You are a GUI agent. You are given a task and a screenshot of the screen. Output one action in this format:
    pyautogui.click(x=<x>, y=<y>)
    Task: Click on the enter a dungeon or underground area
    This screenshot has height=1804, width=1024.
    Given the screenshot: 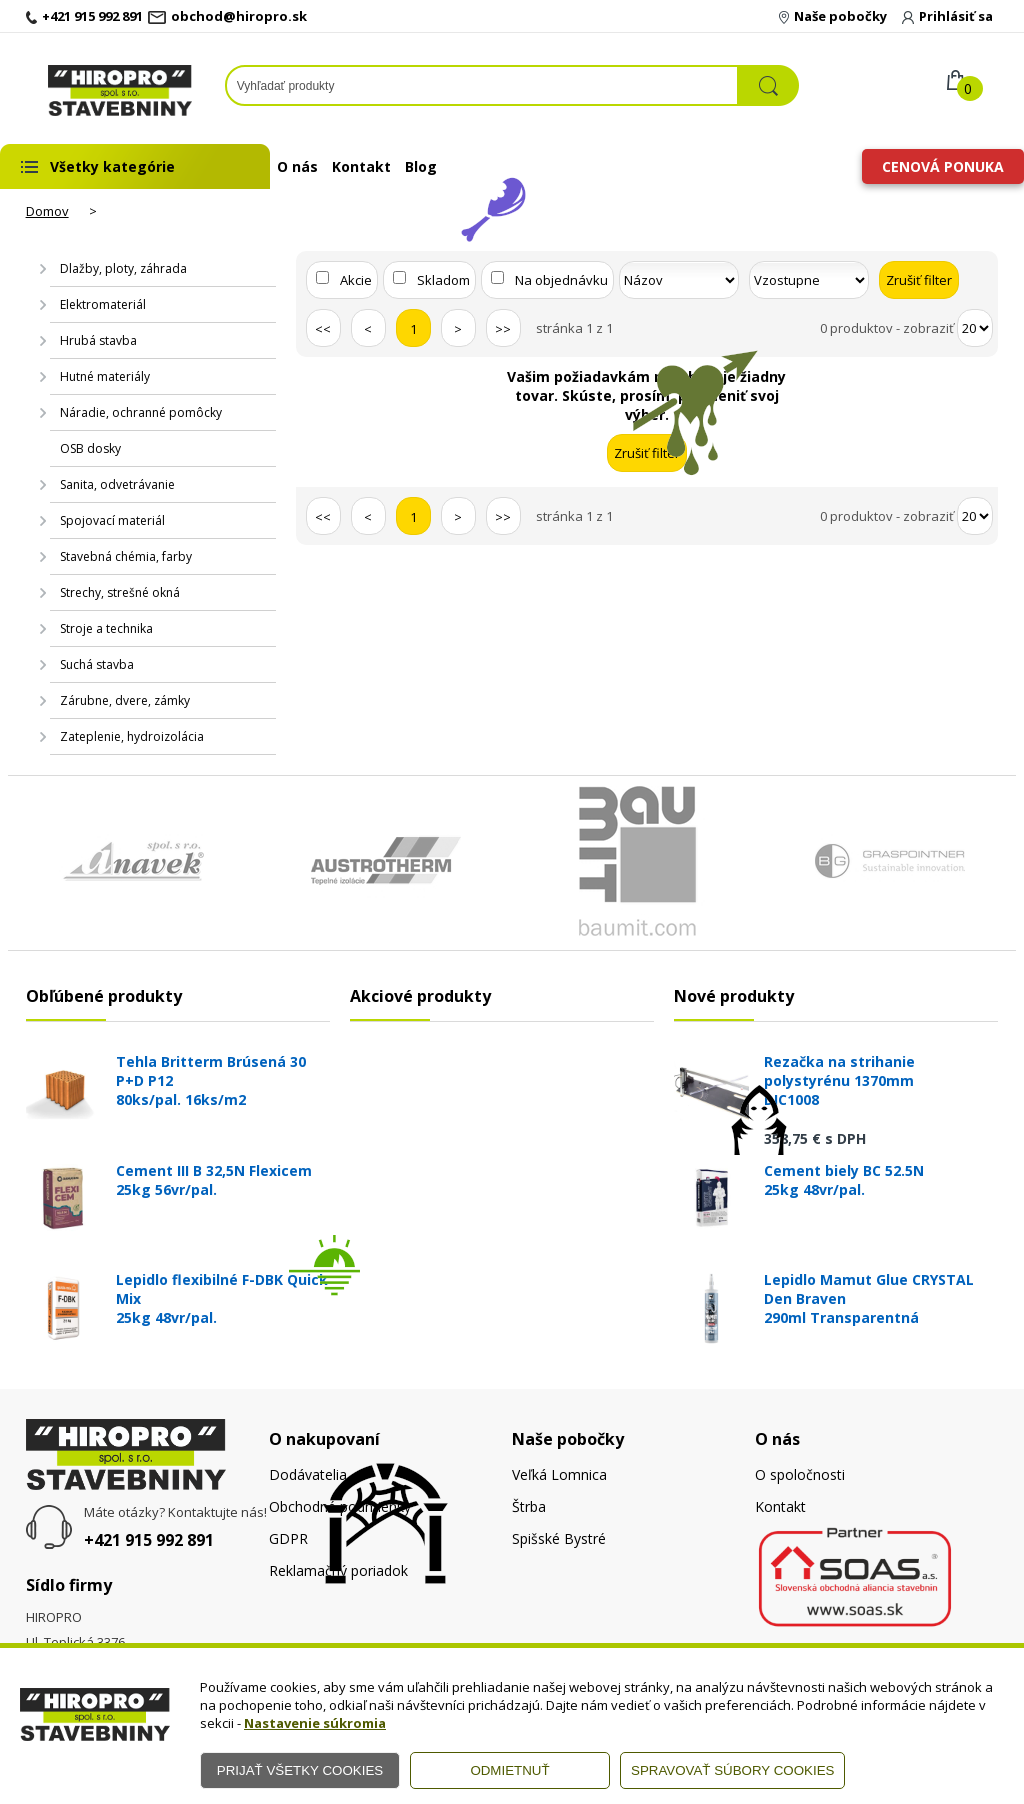 What is the action you would take?
    pyautogui.click(x=385, y=1523)
    